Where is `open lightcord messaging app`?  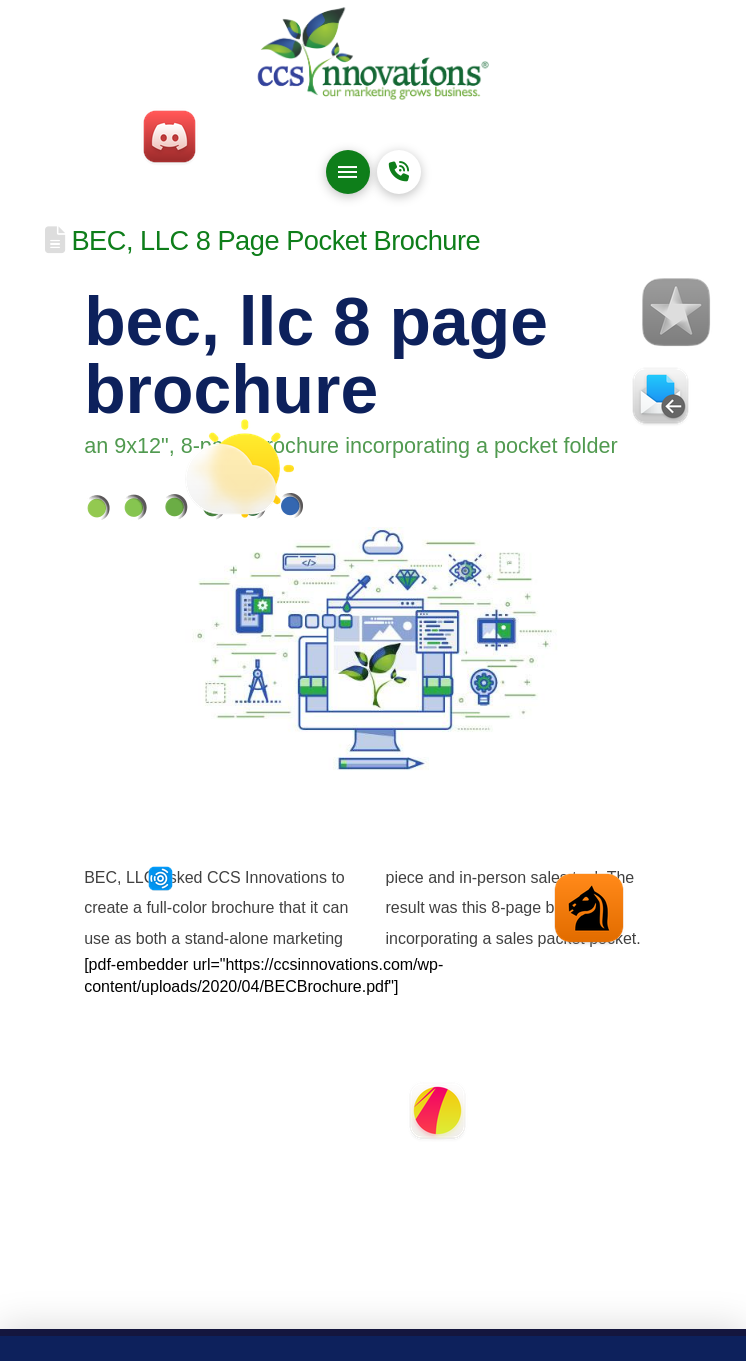
open lightcord messaging app is located at coordinates (169, 136).